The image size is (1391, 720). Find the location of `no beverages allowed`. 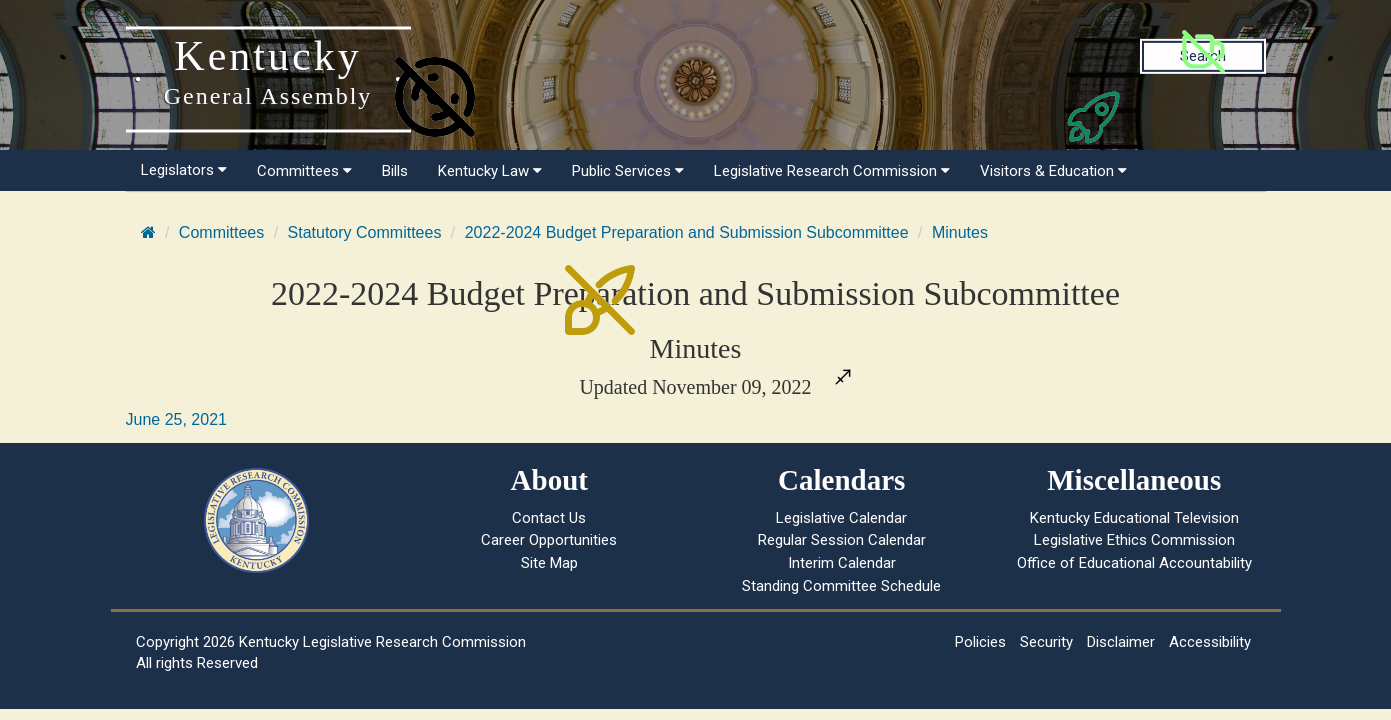

no beverages allowed is located at coordinates (1203, 51).